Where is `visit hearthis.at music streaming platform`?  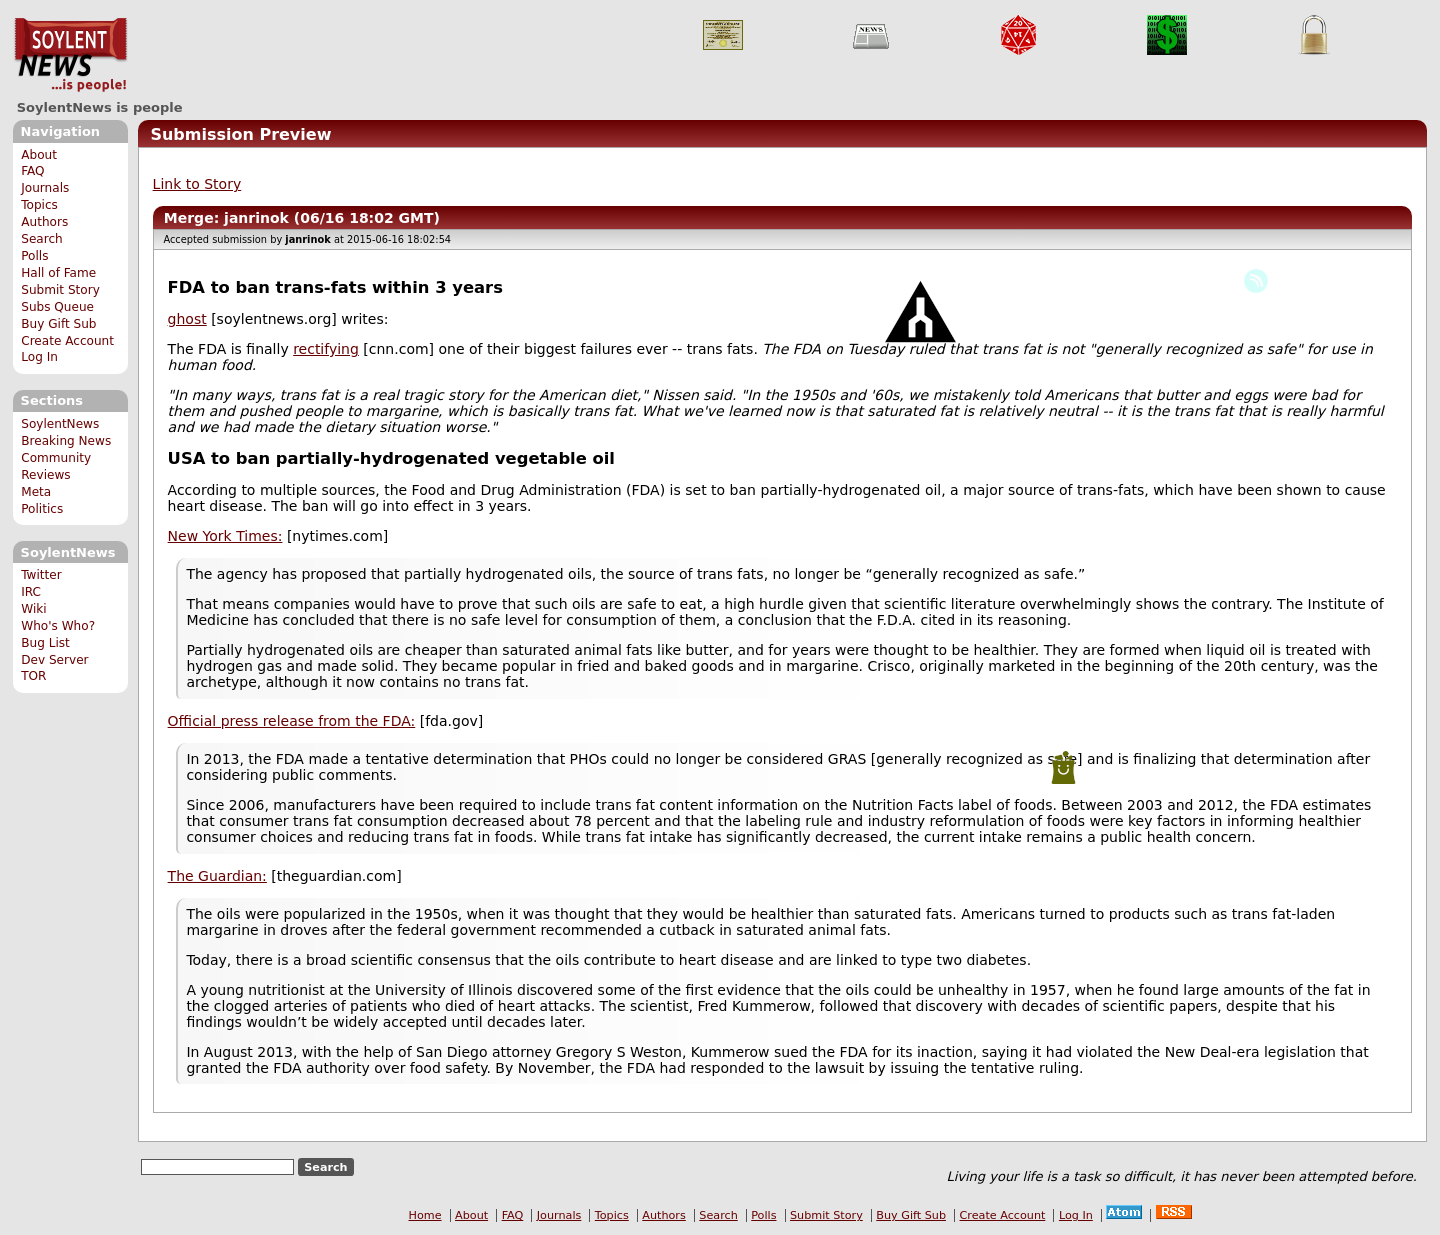
visit hearthis.at music streaming platform is located at coordinates (1256, 281).